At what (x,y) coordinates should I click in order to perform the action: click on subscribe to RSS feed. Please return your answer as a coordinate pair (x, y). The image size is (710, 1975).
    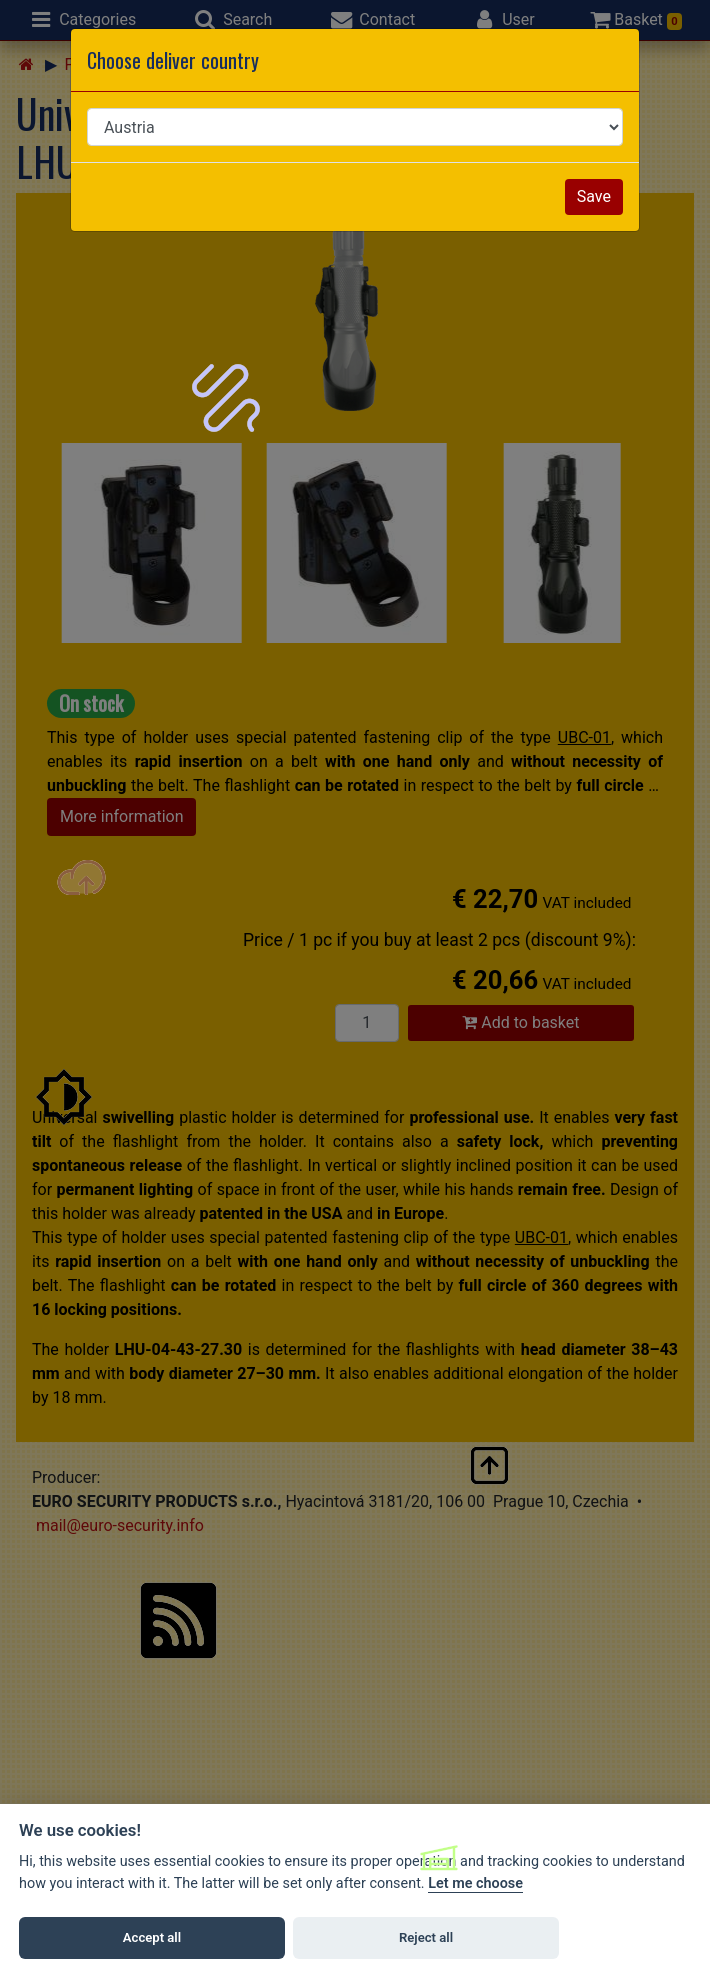
    Looking at the image, I should click on (178, 1620).